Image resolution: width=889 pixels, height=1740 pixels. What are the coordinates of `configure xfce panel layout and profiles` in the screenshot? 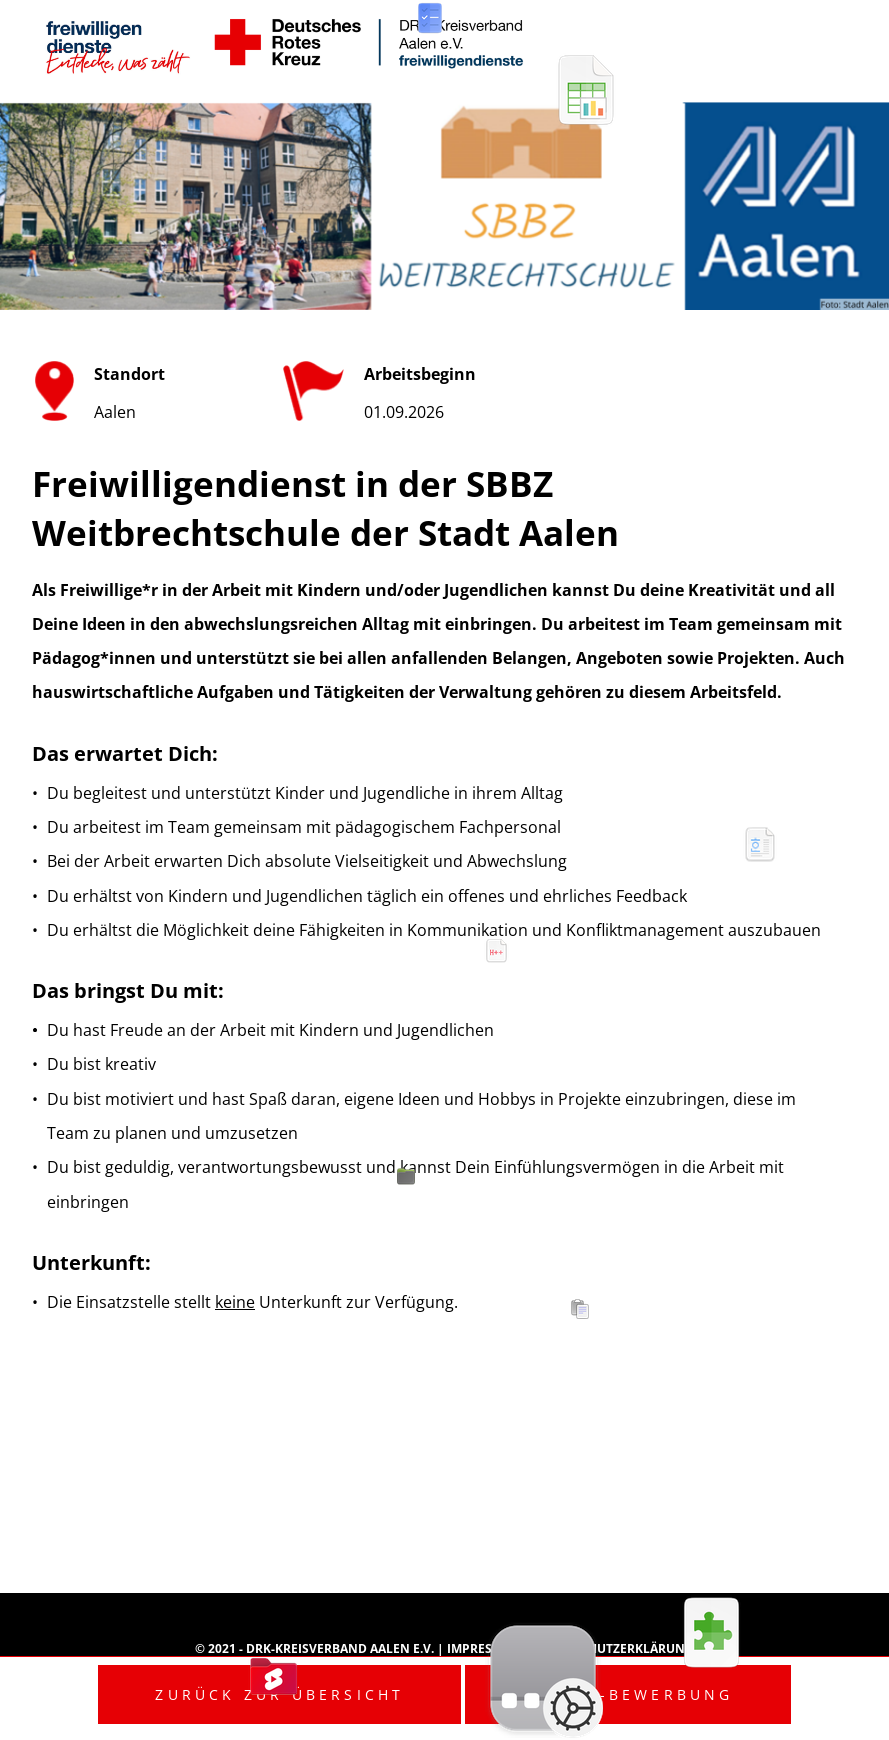 It's located at (544, 1680).